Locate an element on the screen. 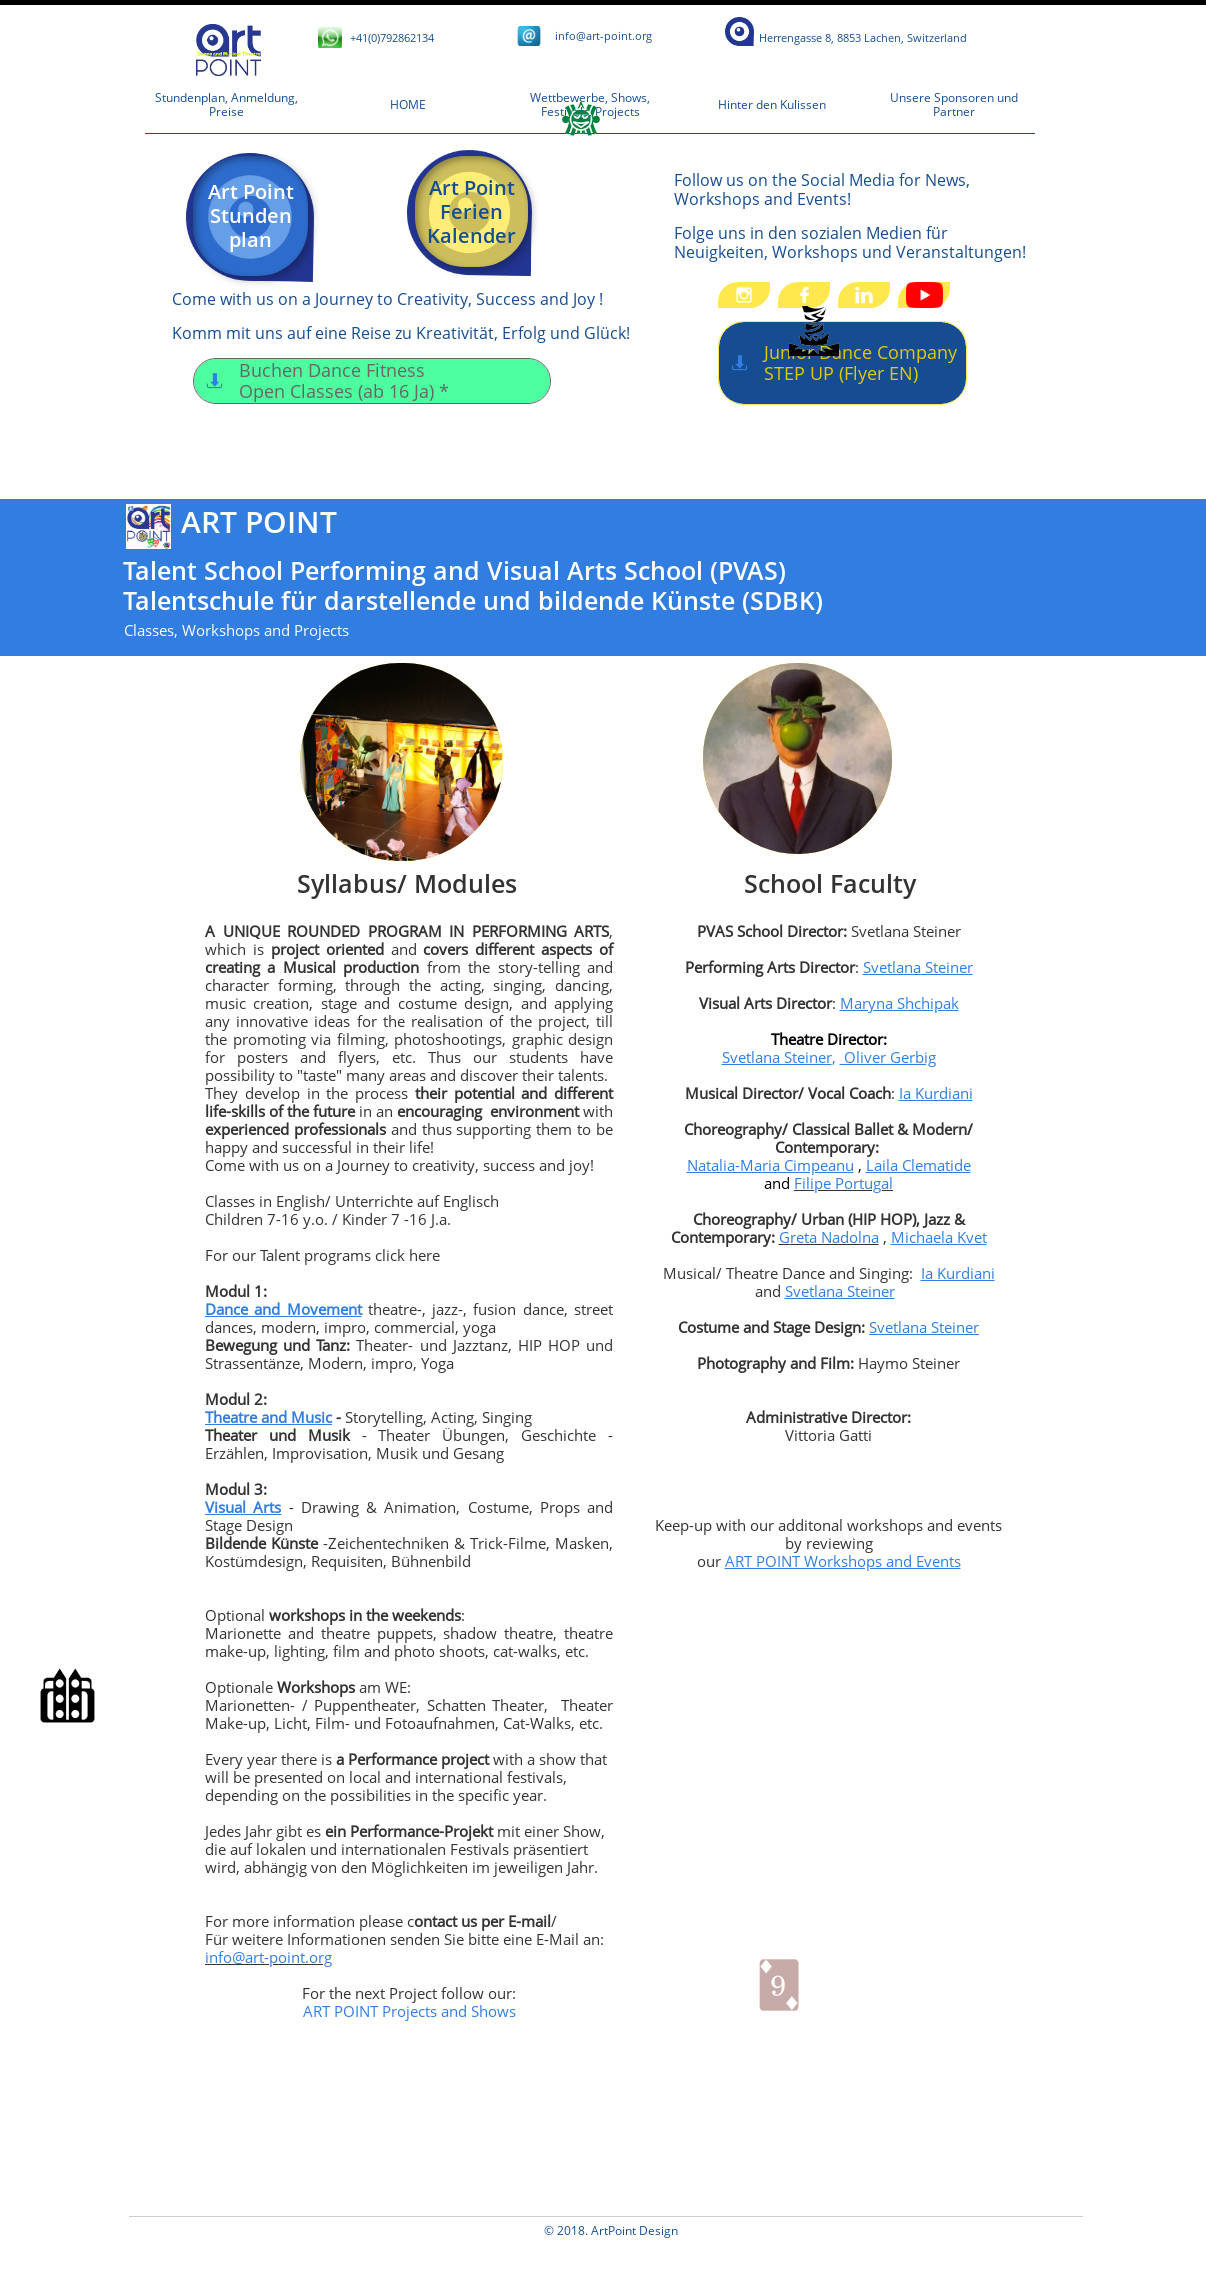  nine of diamonds playing card is located at coordinates (779, 1985).